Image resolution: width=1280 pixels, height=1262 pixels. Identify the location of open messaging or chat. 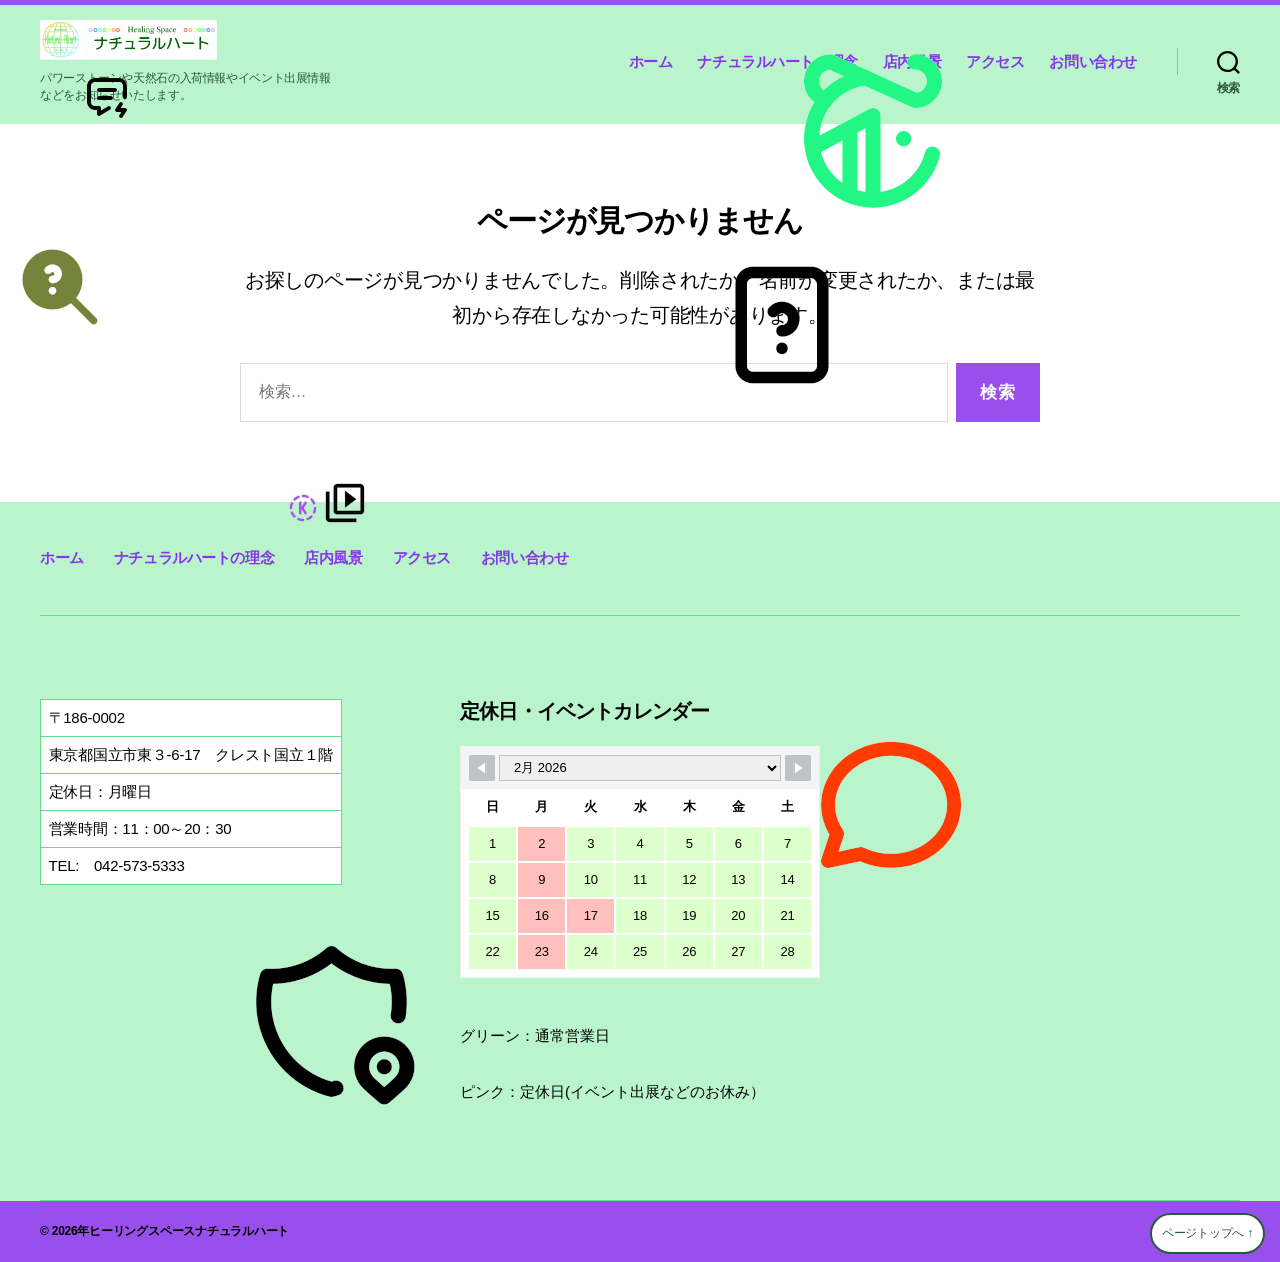
(891, 805).